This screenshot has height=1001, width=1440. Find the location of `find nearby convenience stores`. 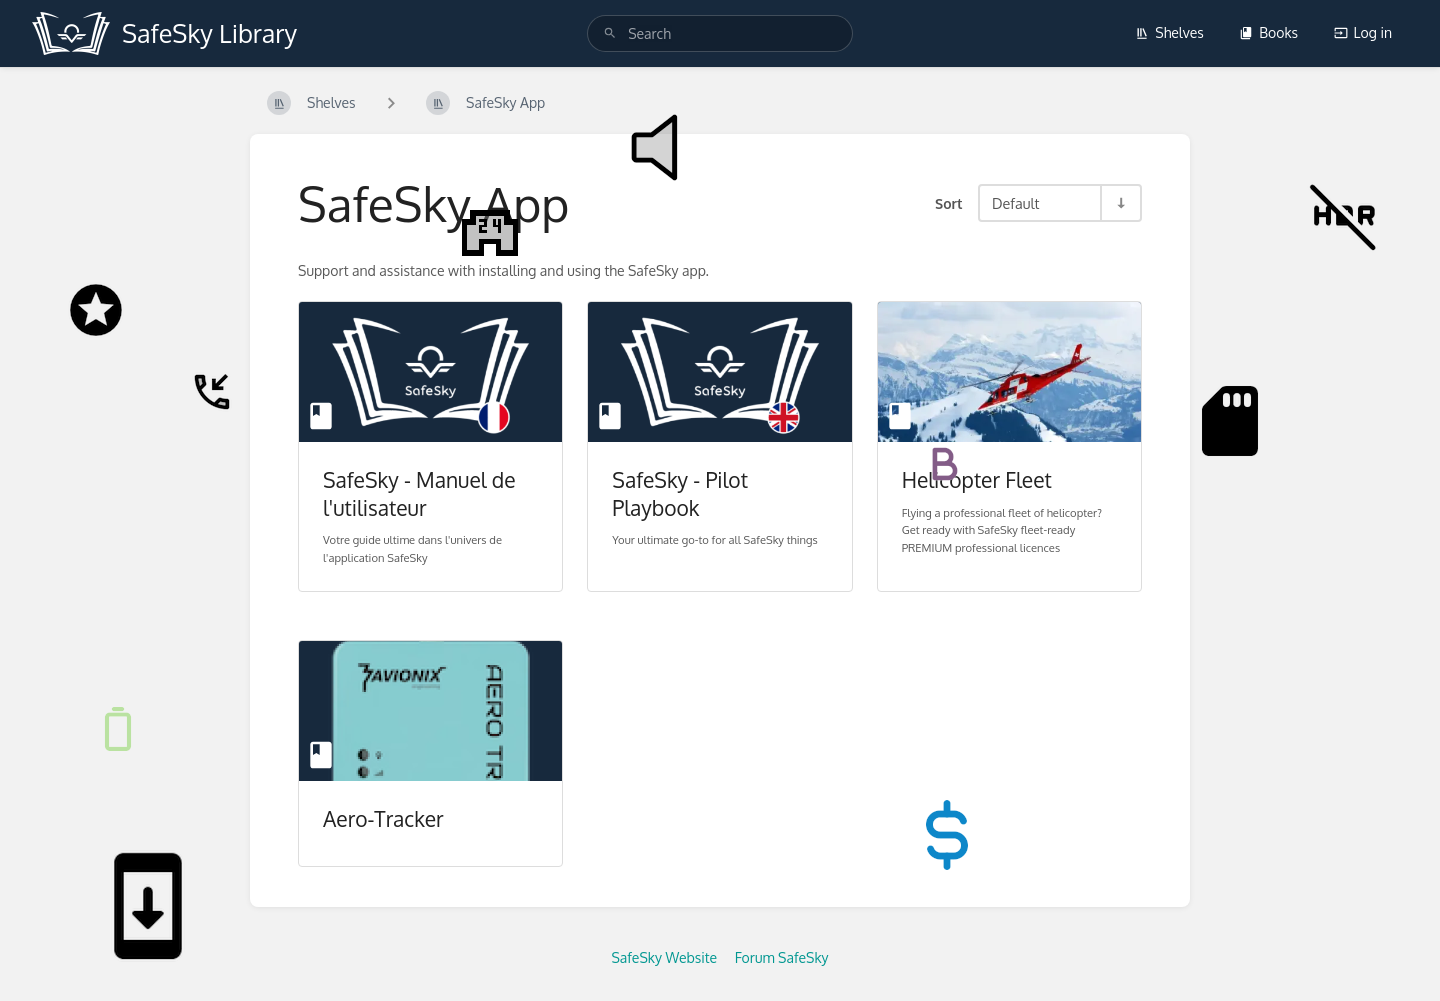

find nearby convenience stores is located at coordinates (490, 233).